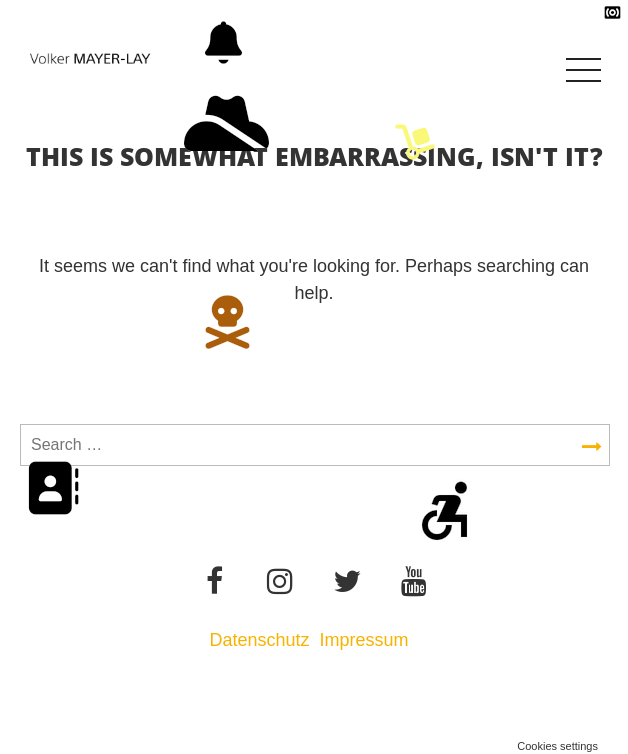 The height and width of the screenshot is (754, 628). Describe the element at coordinates (52, 488) in the screenshot. I see `open your contacts list` at that location.